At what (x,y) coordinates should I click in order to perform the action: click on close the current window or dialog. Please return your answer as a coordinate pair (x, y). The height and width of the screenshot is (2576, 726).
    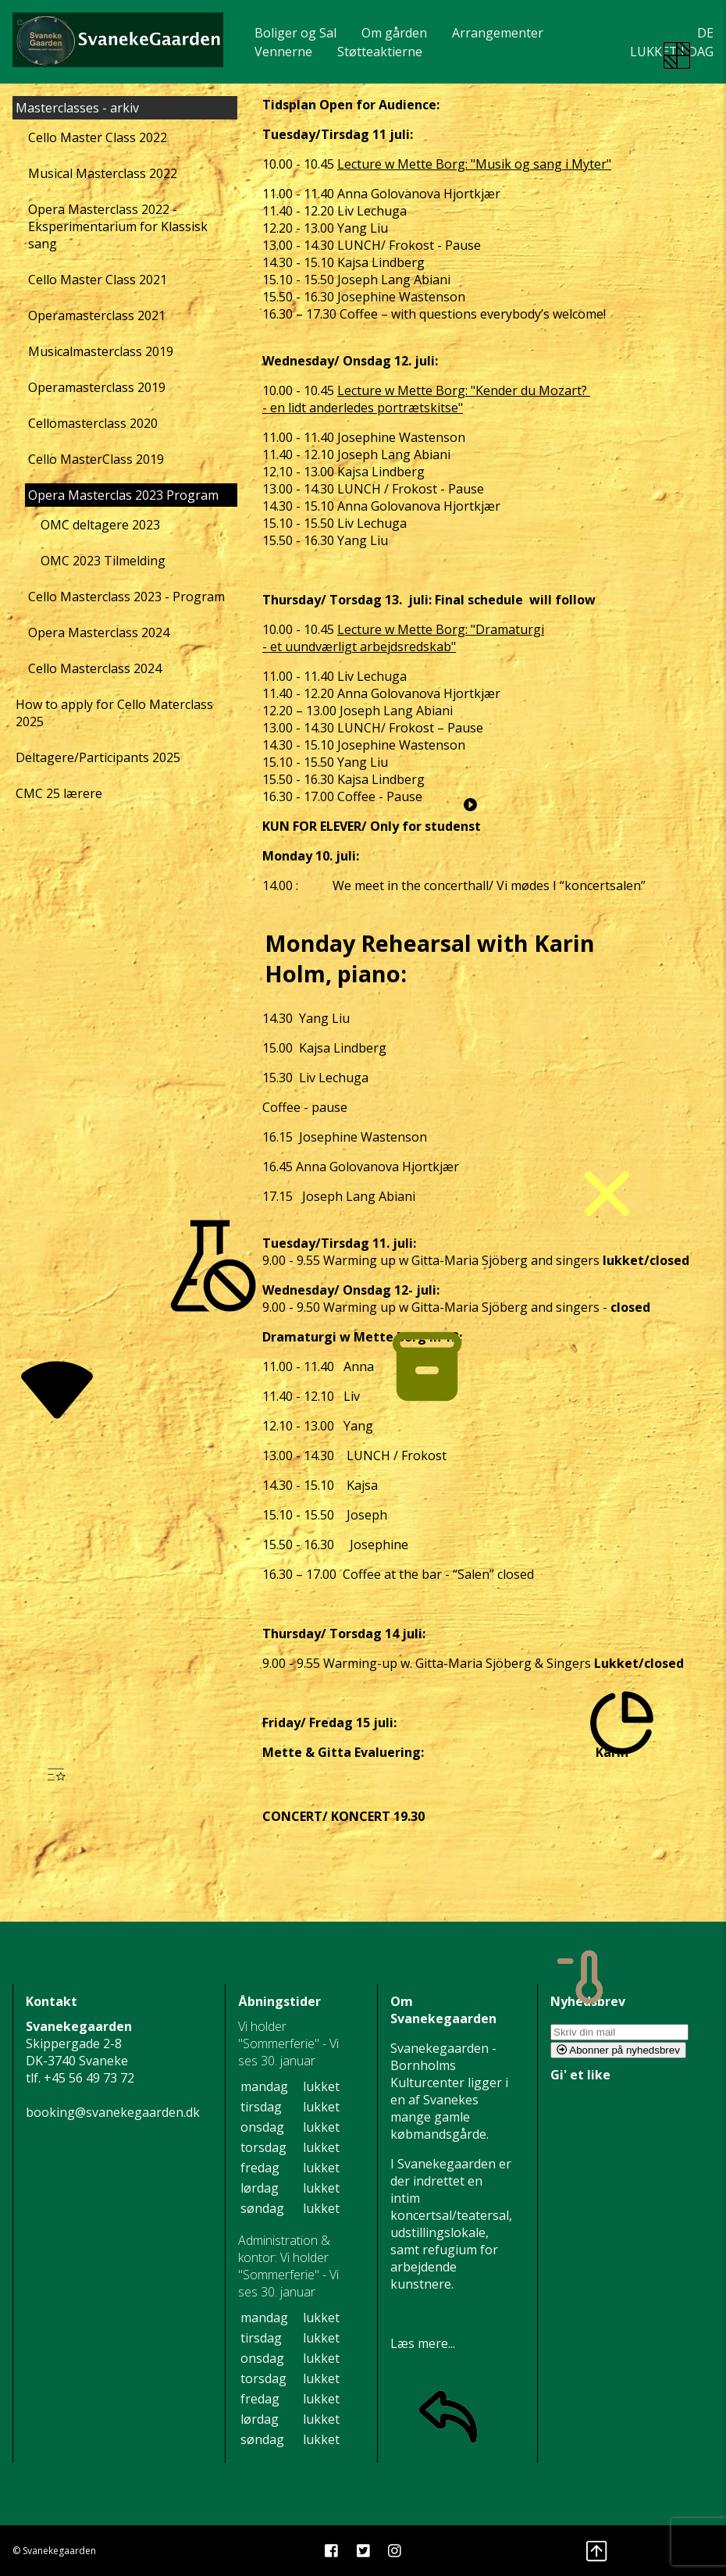
    Looking at the image, I should click on (607, 1193).